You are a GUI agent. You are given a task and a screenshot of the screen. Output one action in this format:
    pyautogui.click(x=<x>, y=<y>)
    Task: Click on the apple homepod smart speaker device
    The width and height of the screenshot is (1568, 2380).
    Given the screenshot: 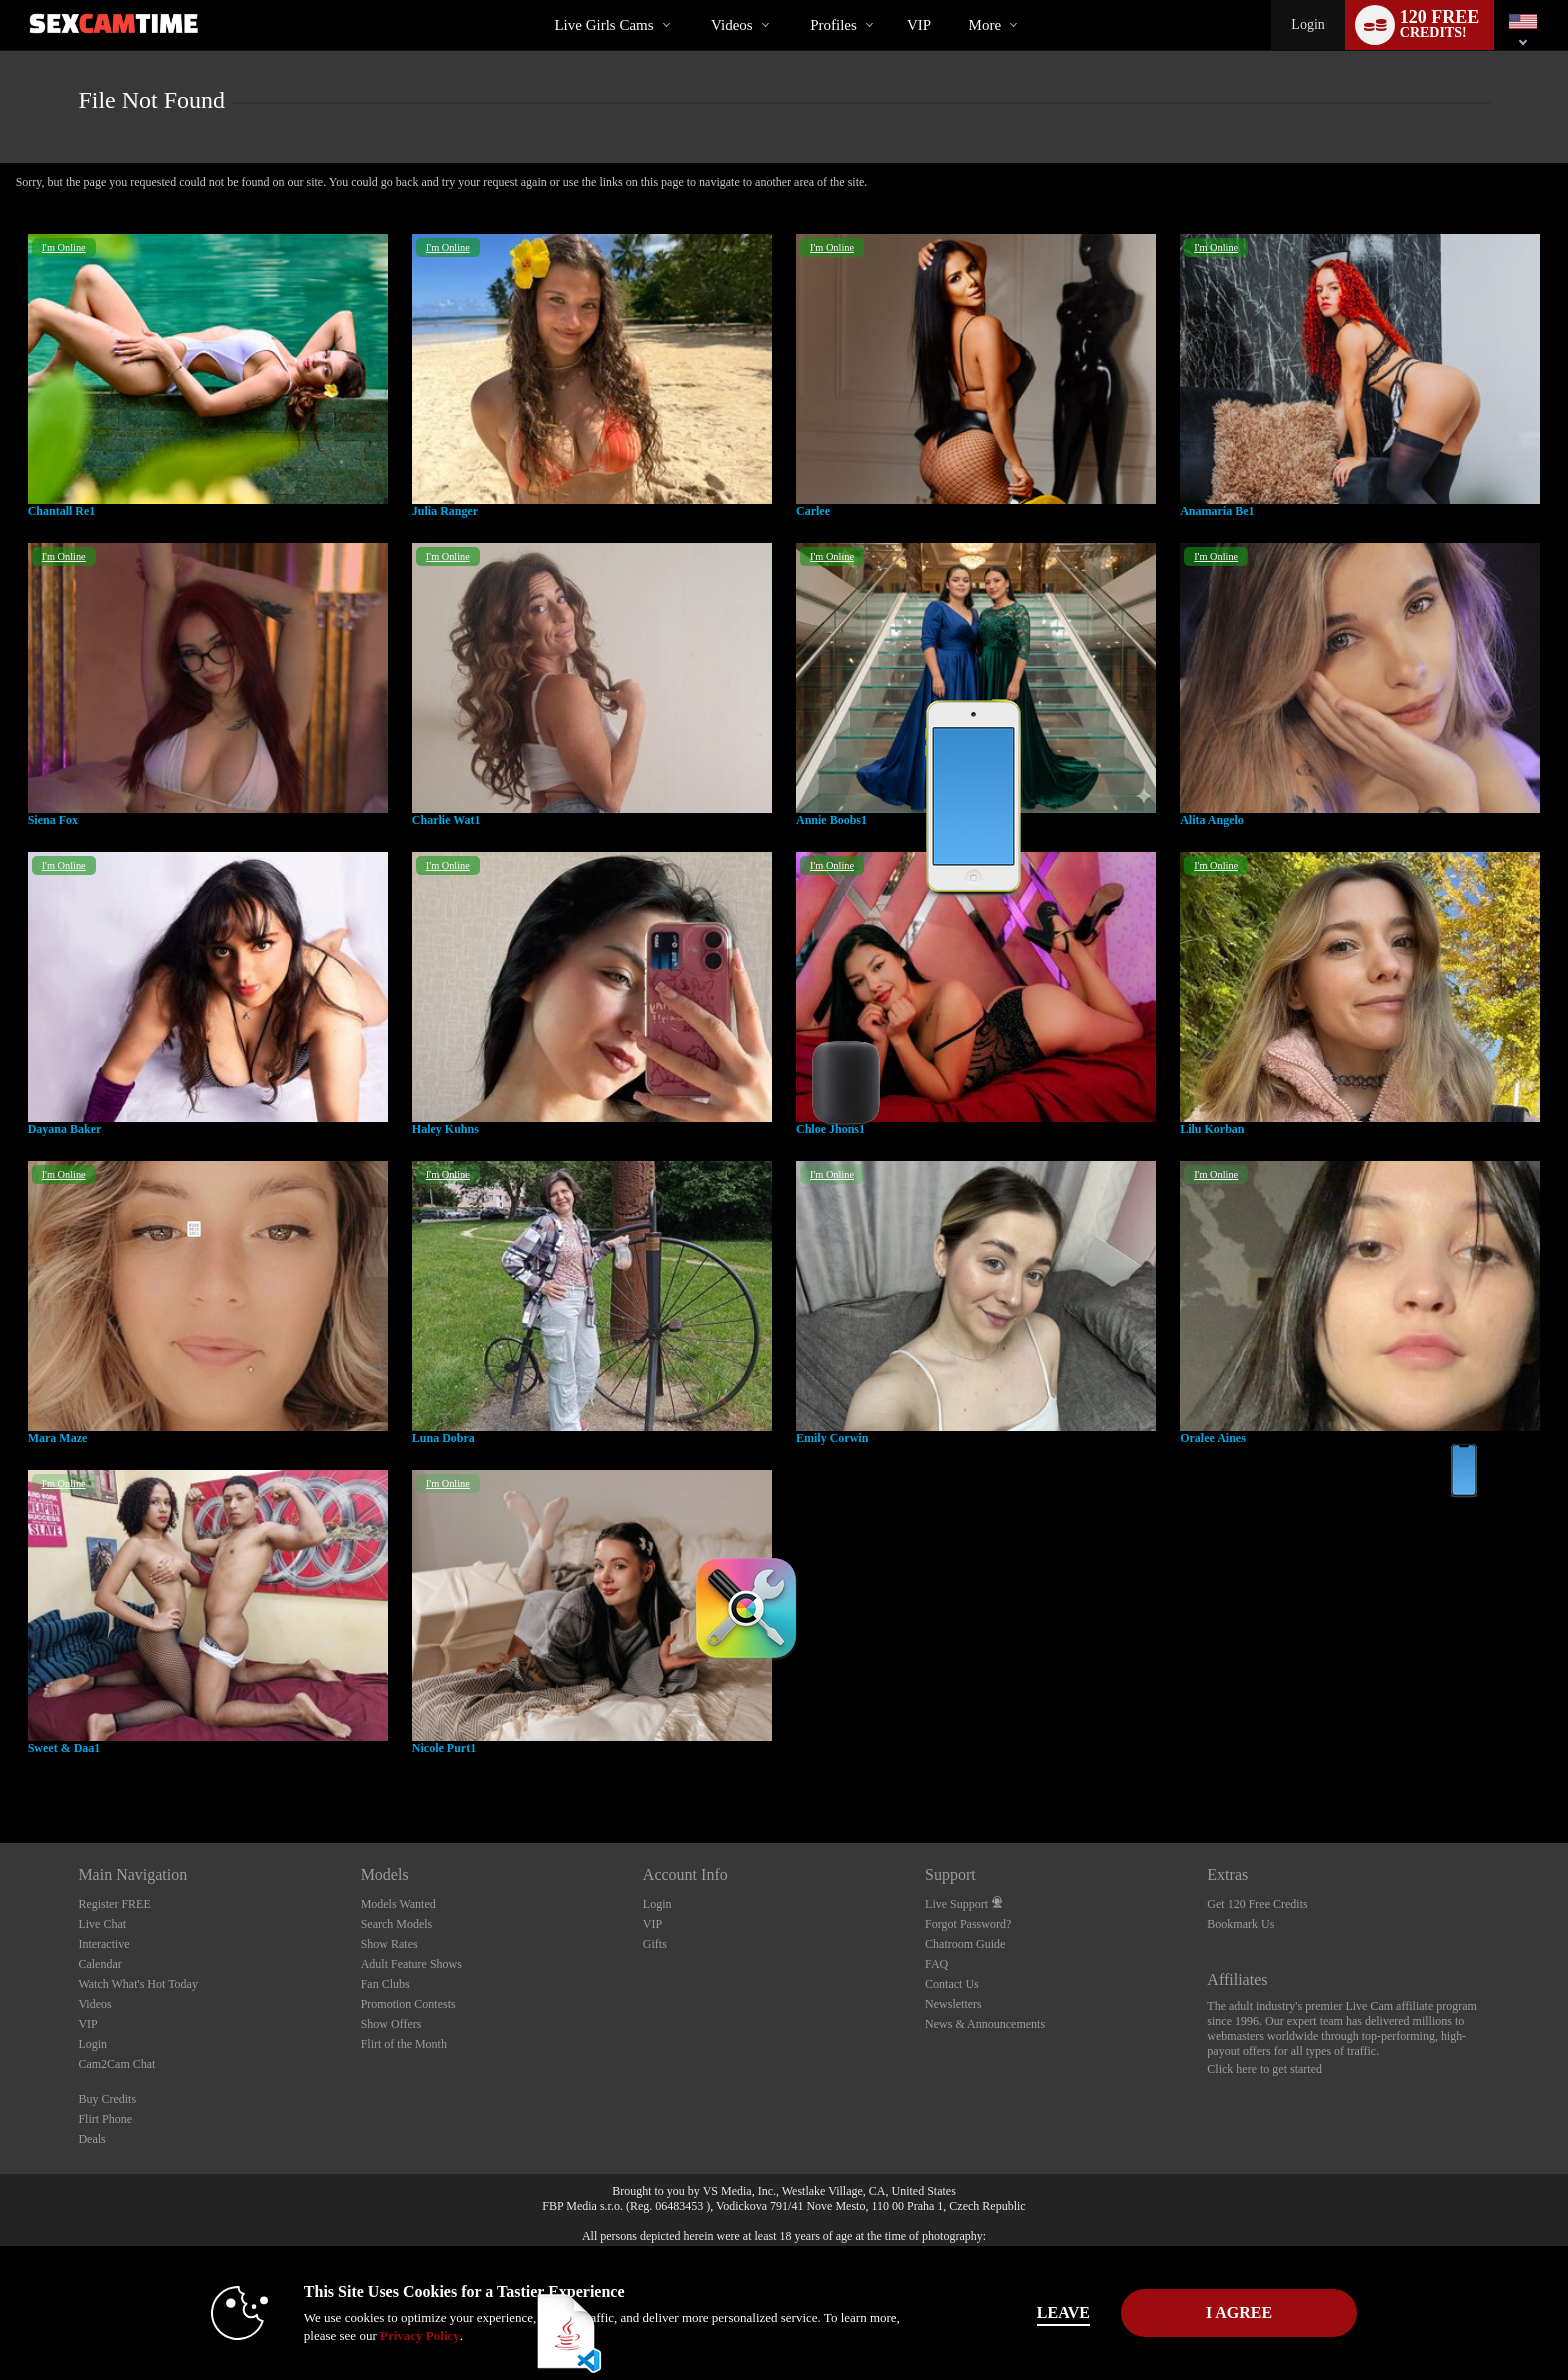 What is the action you would take?
    pyautogui.click(x=846, y=1084)
    